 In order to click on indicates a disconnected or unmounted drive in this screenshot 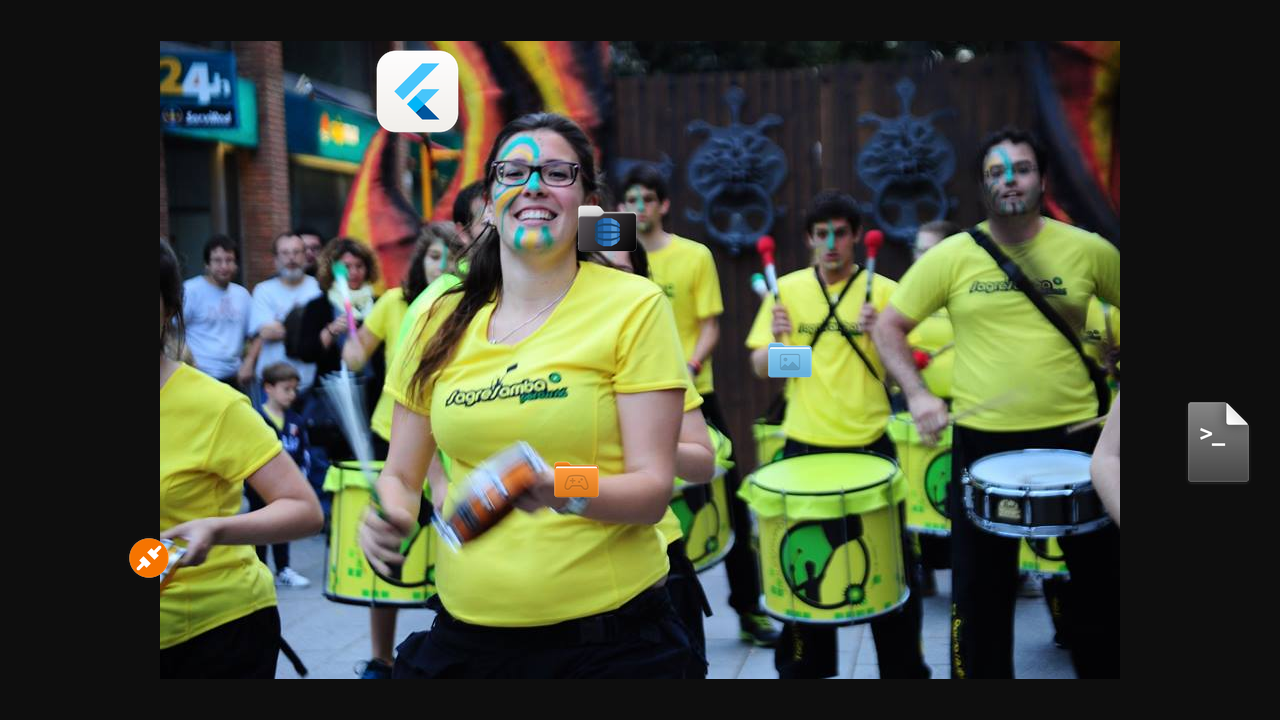, I will do `click(149, 558)`.